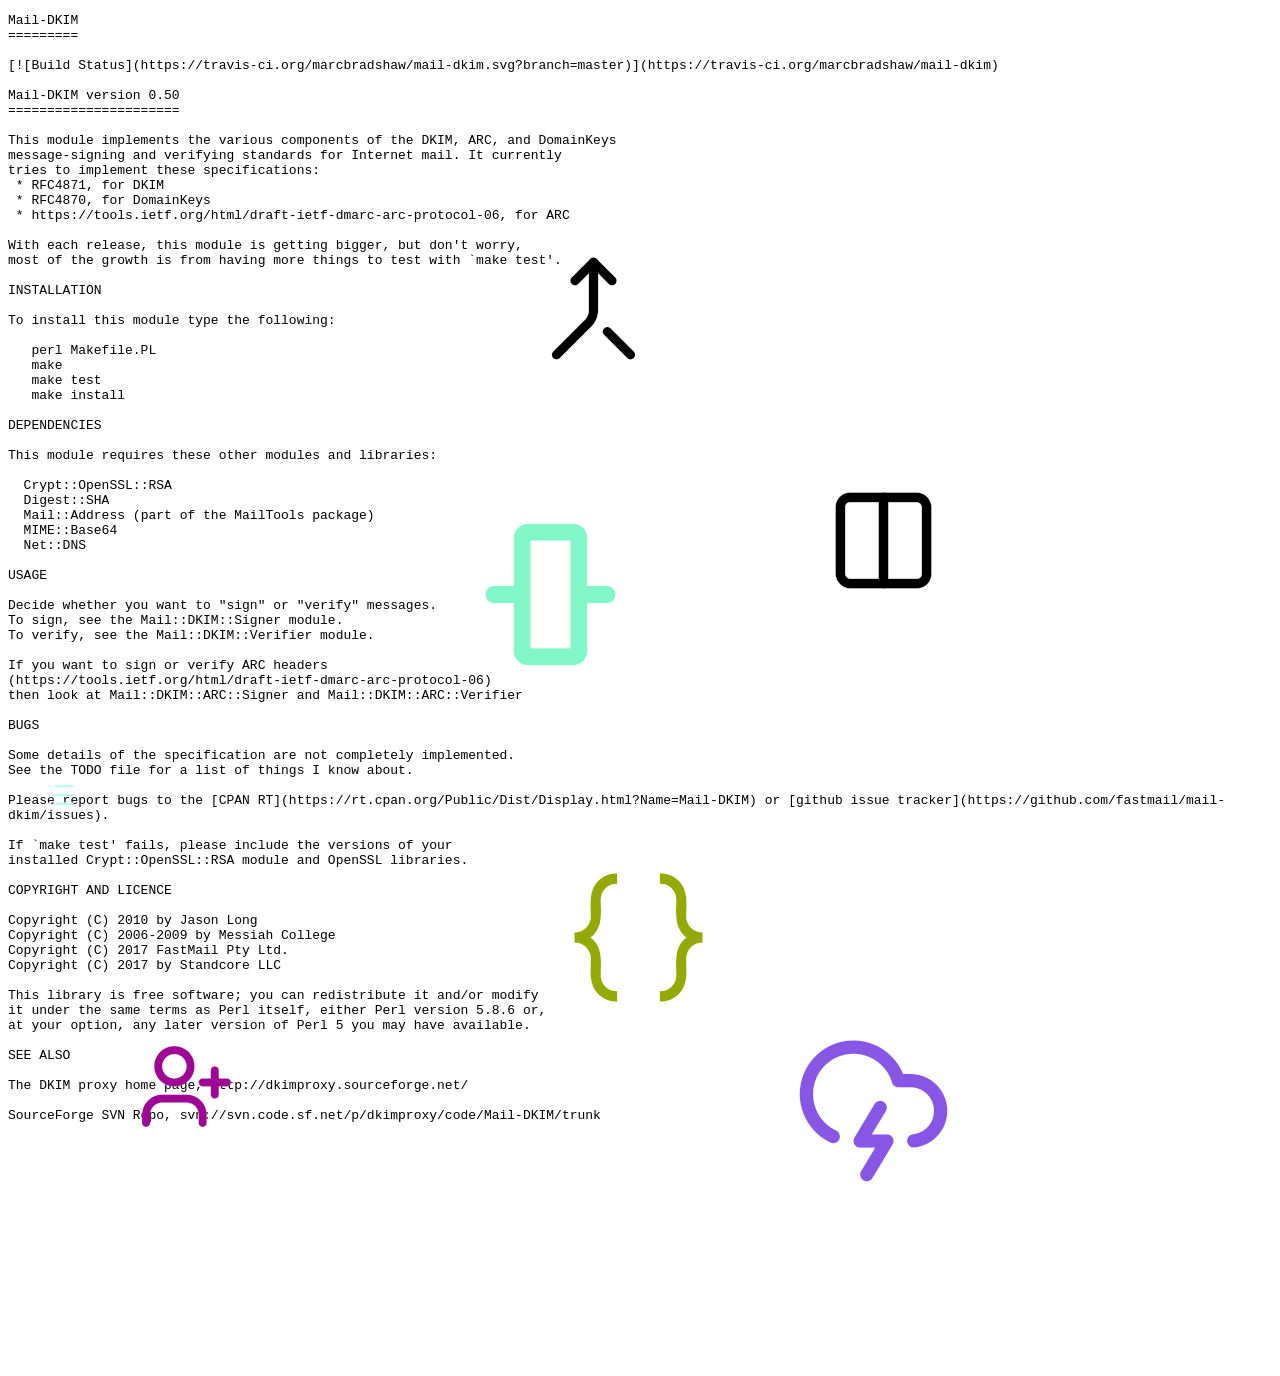 The image size is (1280, 1376). What do you see at coordinates (638, 937) in the screenshot?
I see `indicates a namespace or module in code` at bounding box center [638, 937].